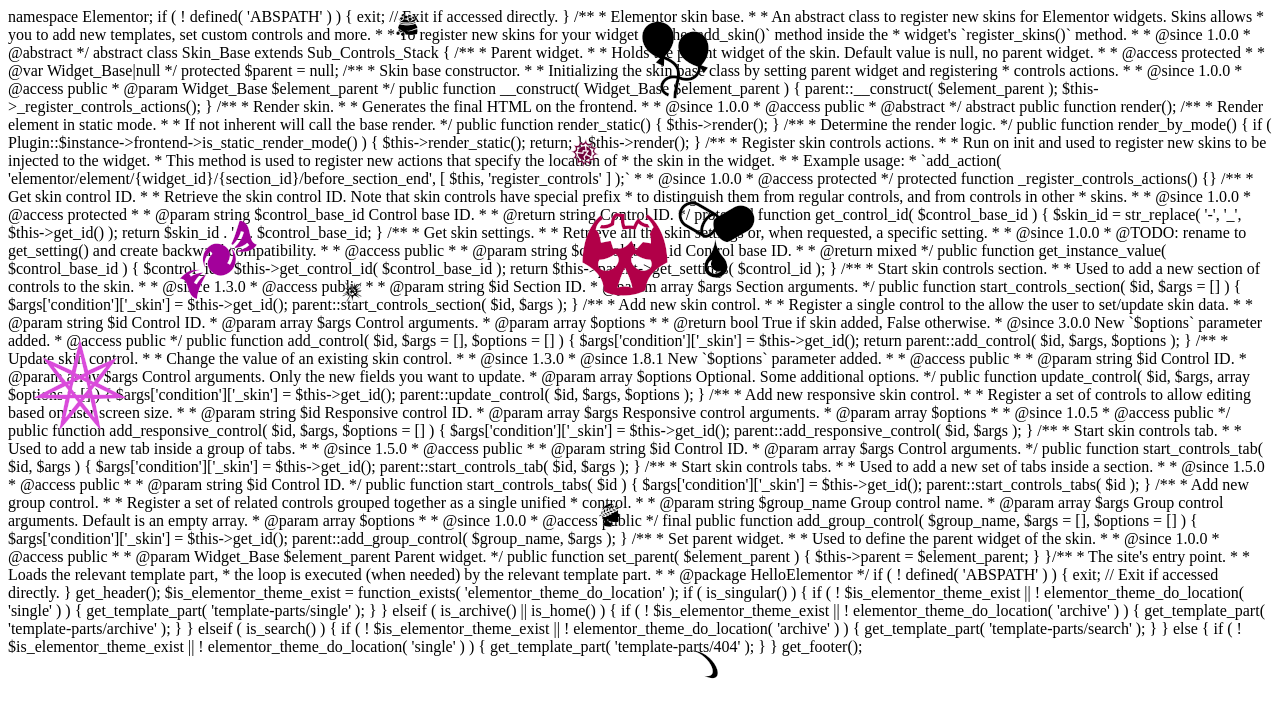 This screenshot has height=720, width=1280. Describe the element at coordinates (716, 239) in the screenshot. I see `indicates medication dosage or liquid medicine` at that location.